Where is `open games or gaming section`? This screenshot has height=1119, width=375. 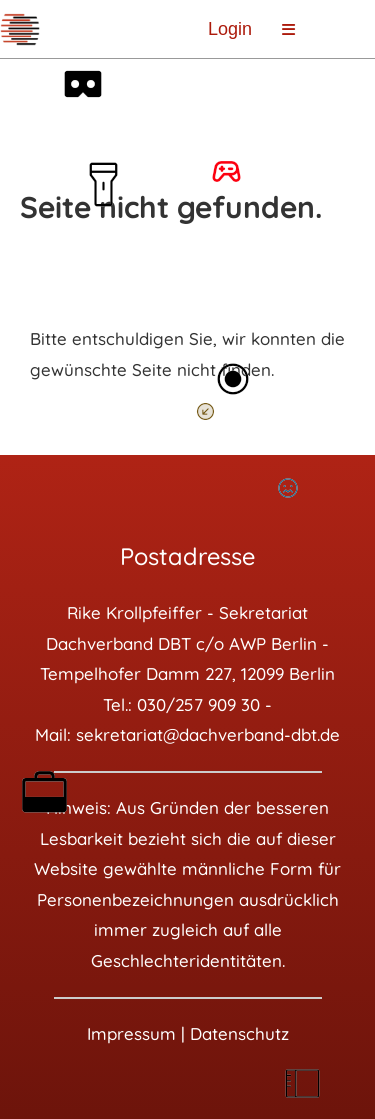 open games or gaming section is located at coordinates (226, 171).